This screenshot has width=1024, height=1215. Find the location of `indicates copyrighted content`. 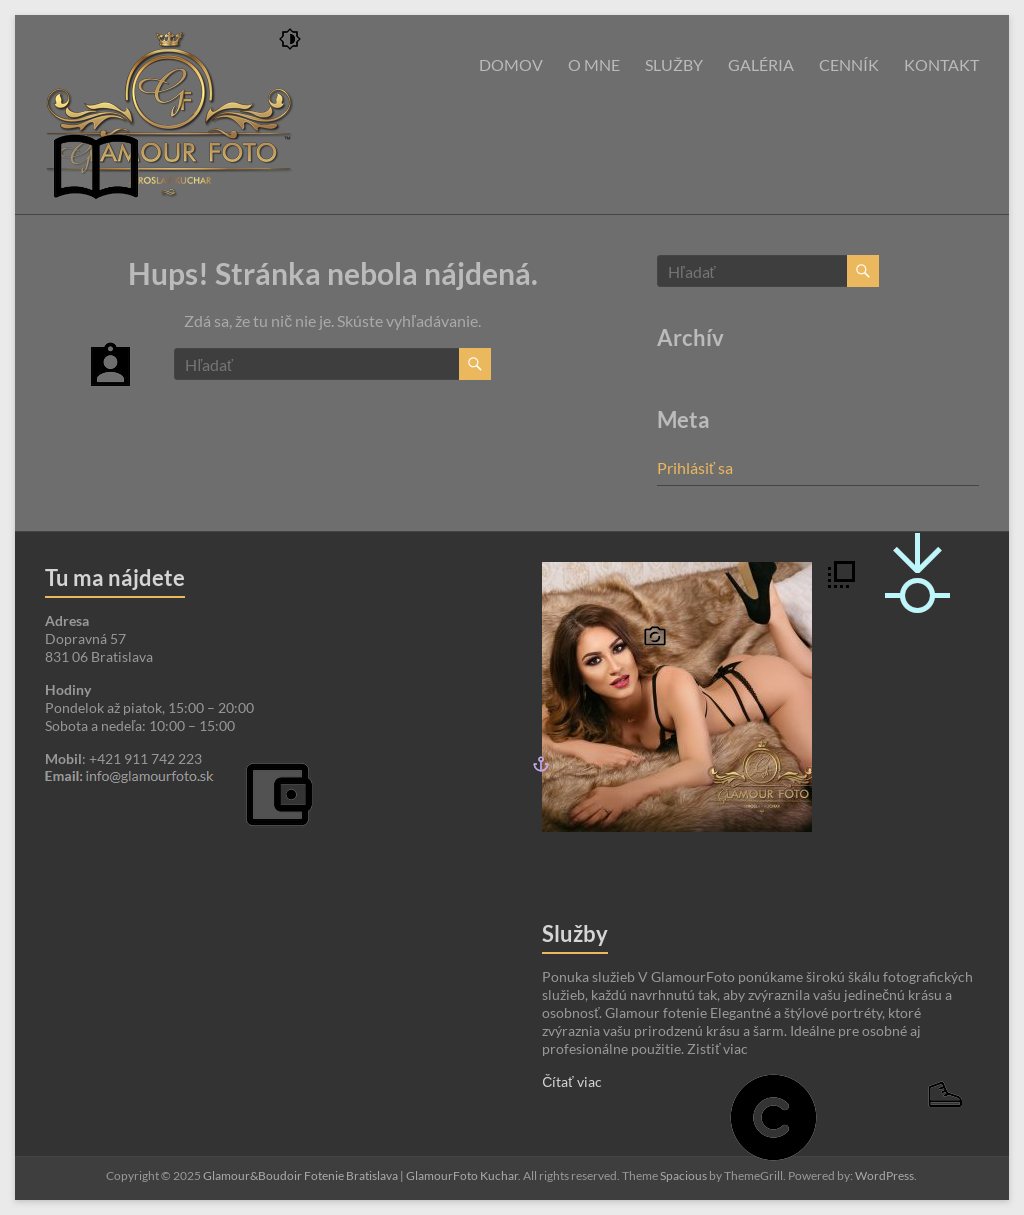

indicates copyrighted content is located at coordinates (773, 1117).